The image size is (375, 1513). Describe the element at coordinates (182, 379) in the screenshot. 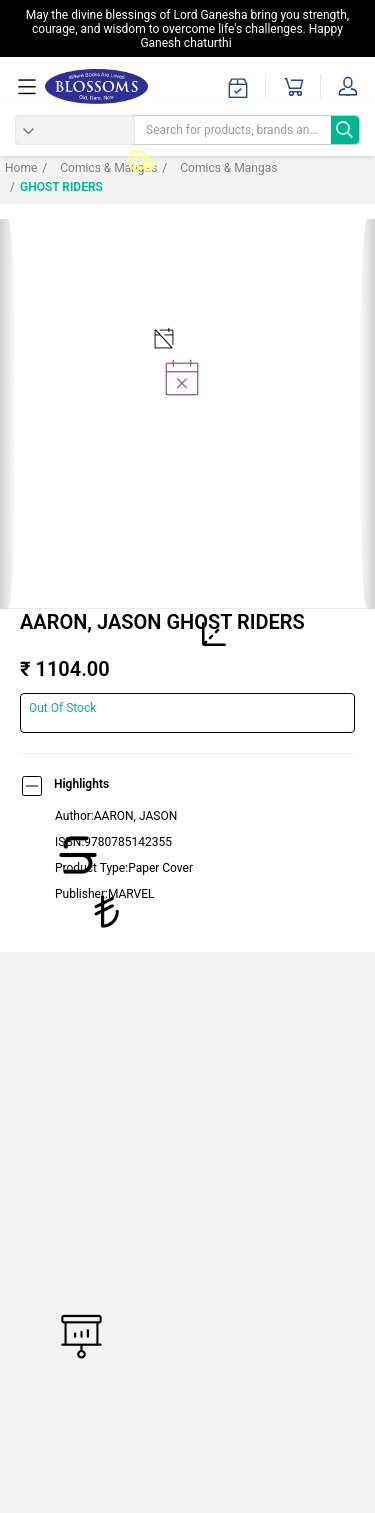

I see `cancel or delete an event` at that location.